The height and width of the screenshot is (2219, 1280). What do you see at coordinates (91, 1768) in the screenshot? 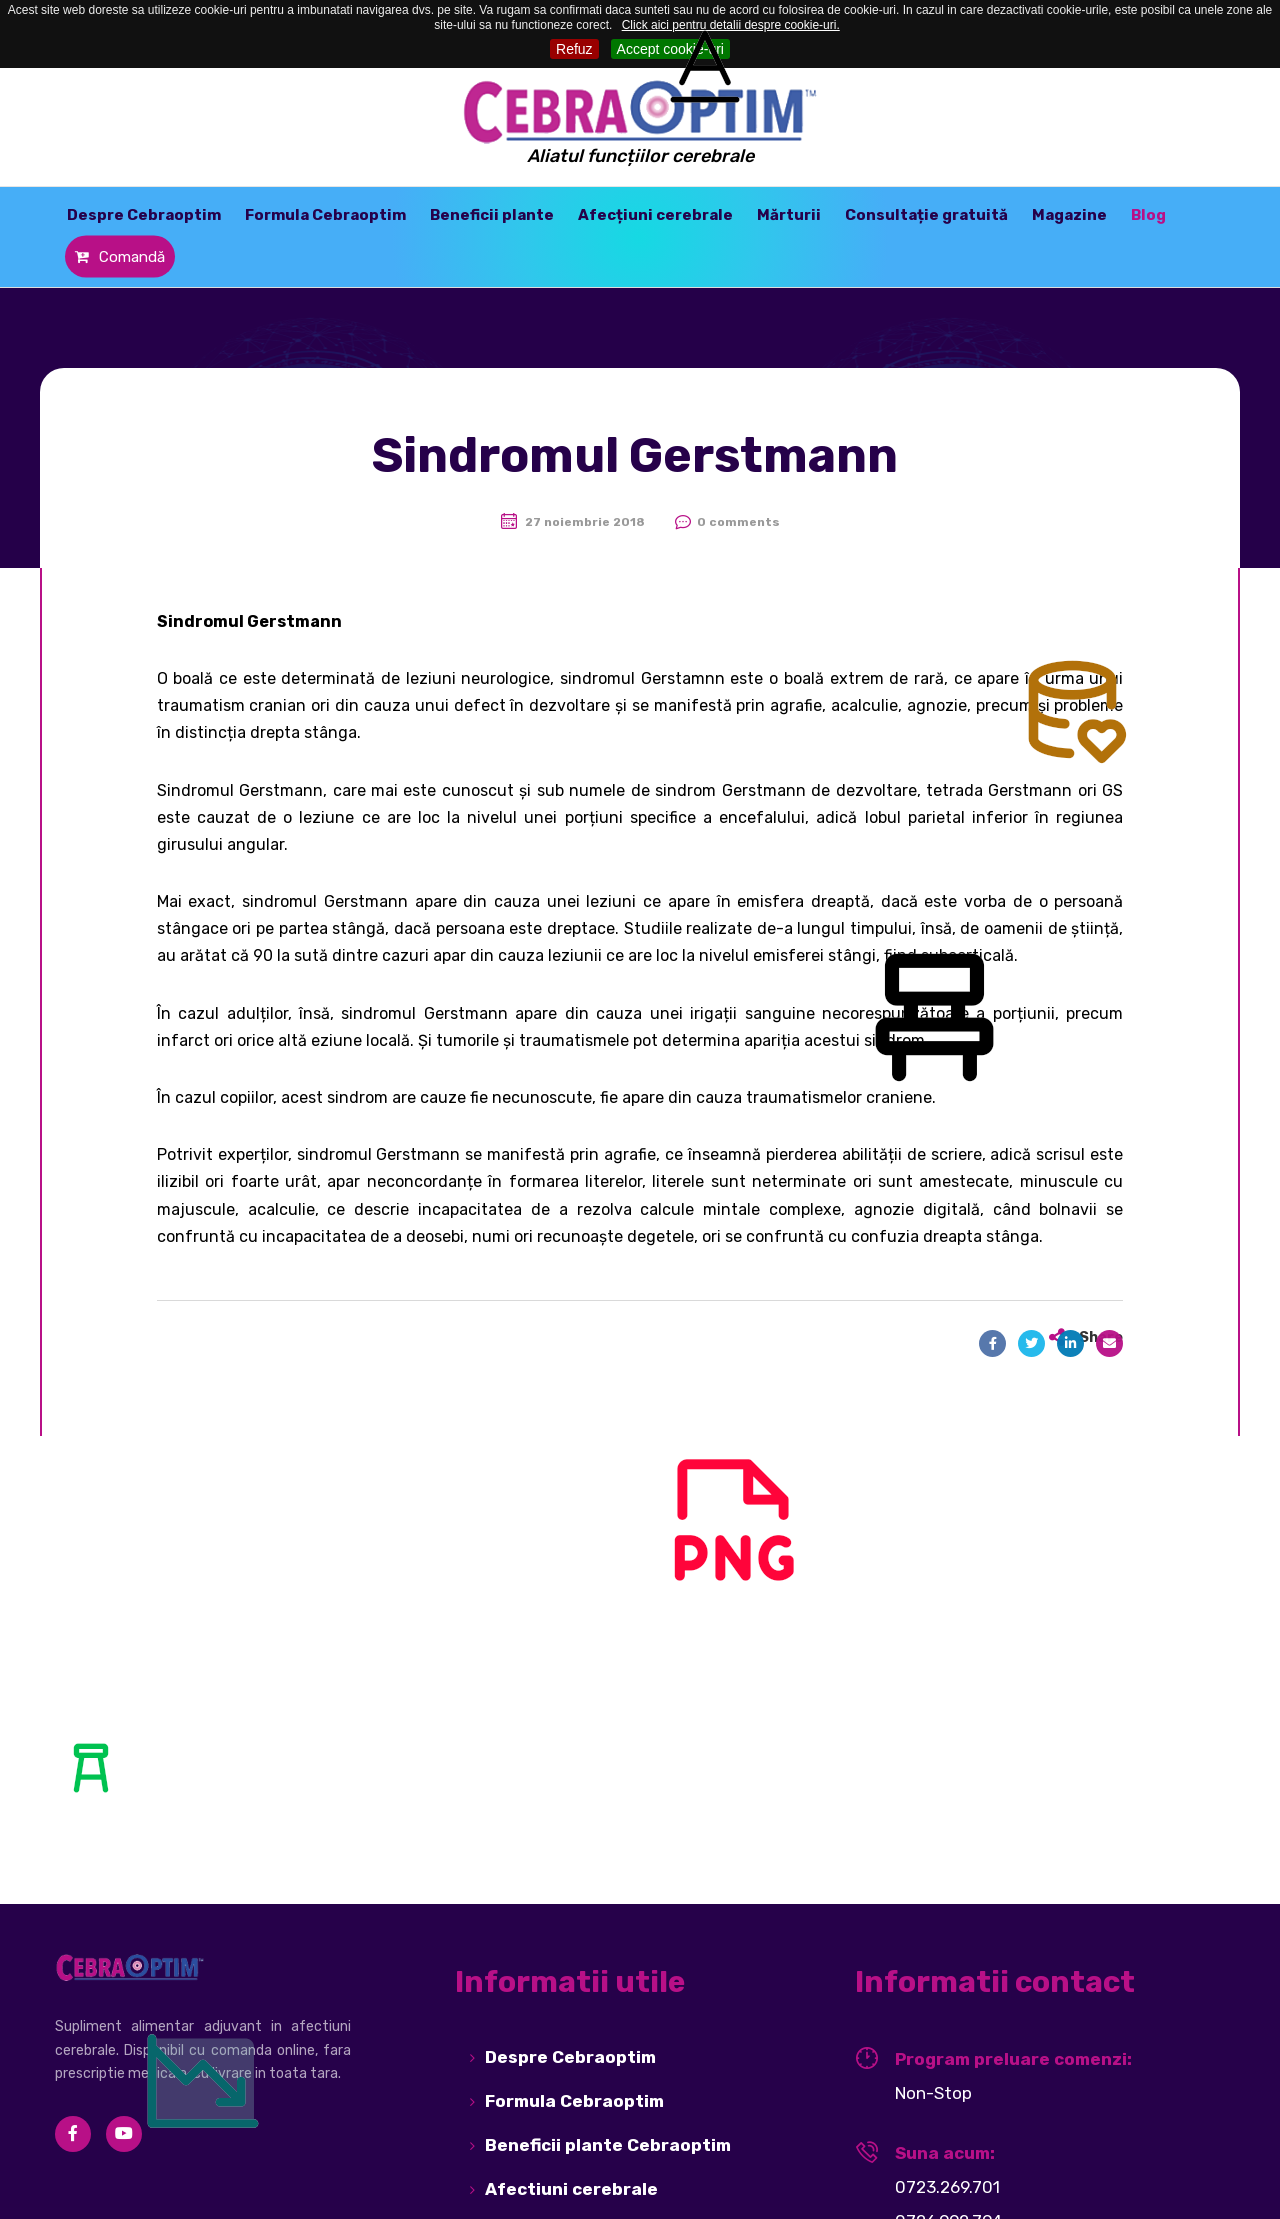
I see `browse furniture or seating options` at bounding box center [91, 1768].